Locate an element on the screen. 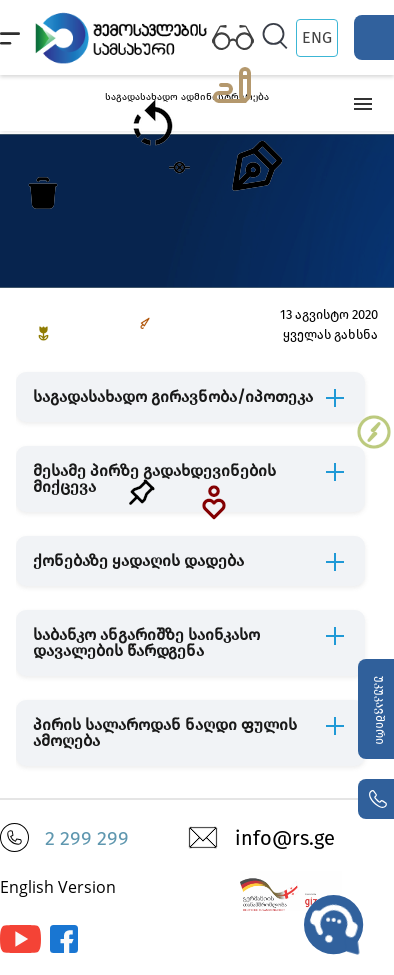 Image resolution: width=394 pixels, height=975 pixels. indicates a light bulb component in a circuit diagram is located at coordinates (179, 167).